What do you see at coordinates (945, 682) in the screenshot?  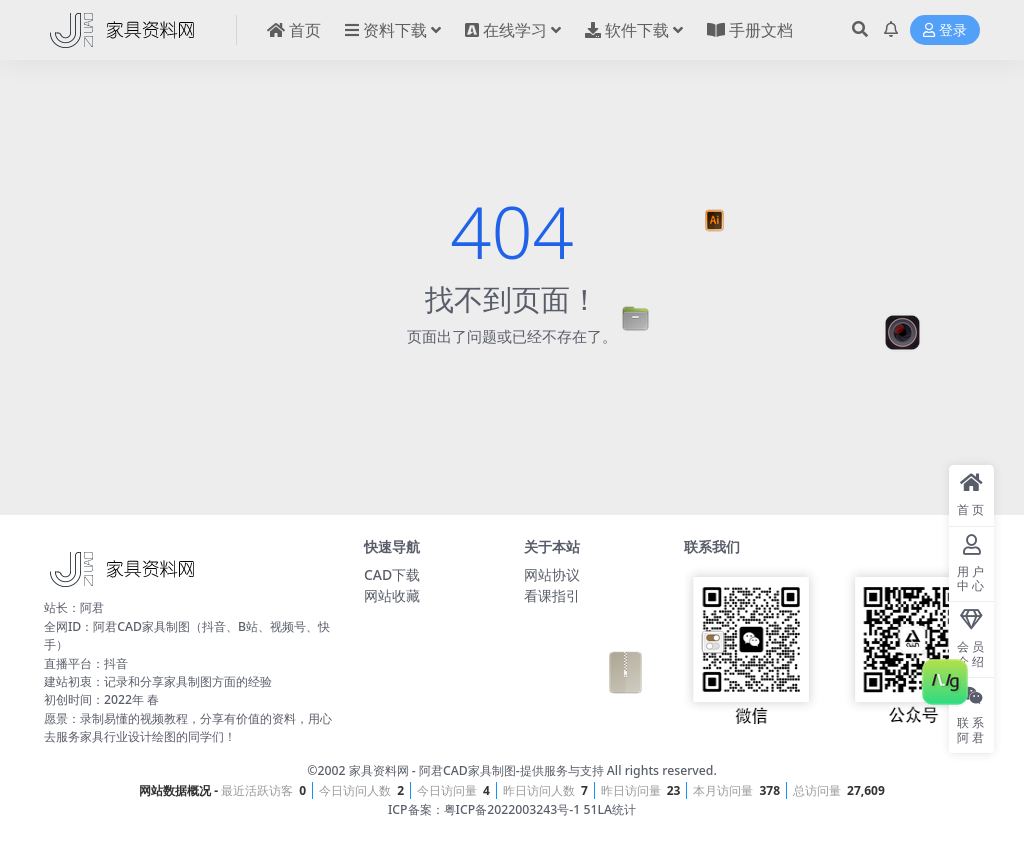 I see `open regex tester application` at bounding box center [945, 682].